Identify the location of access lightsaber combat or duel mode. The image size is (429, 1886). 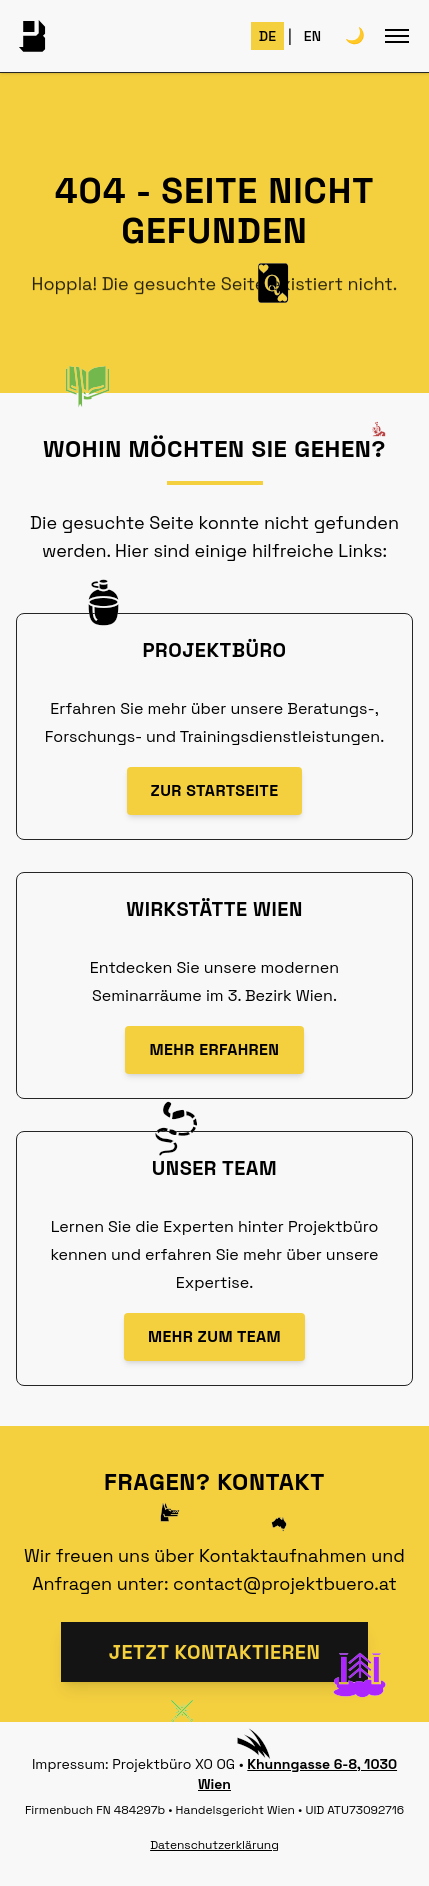
(182, 1711).